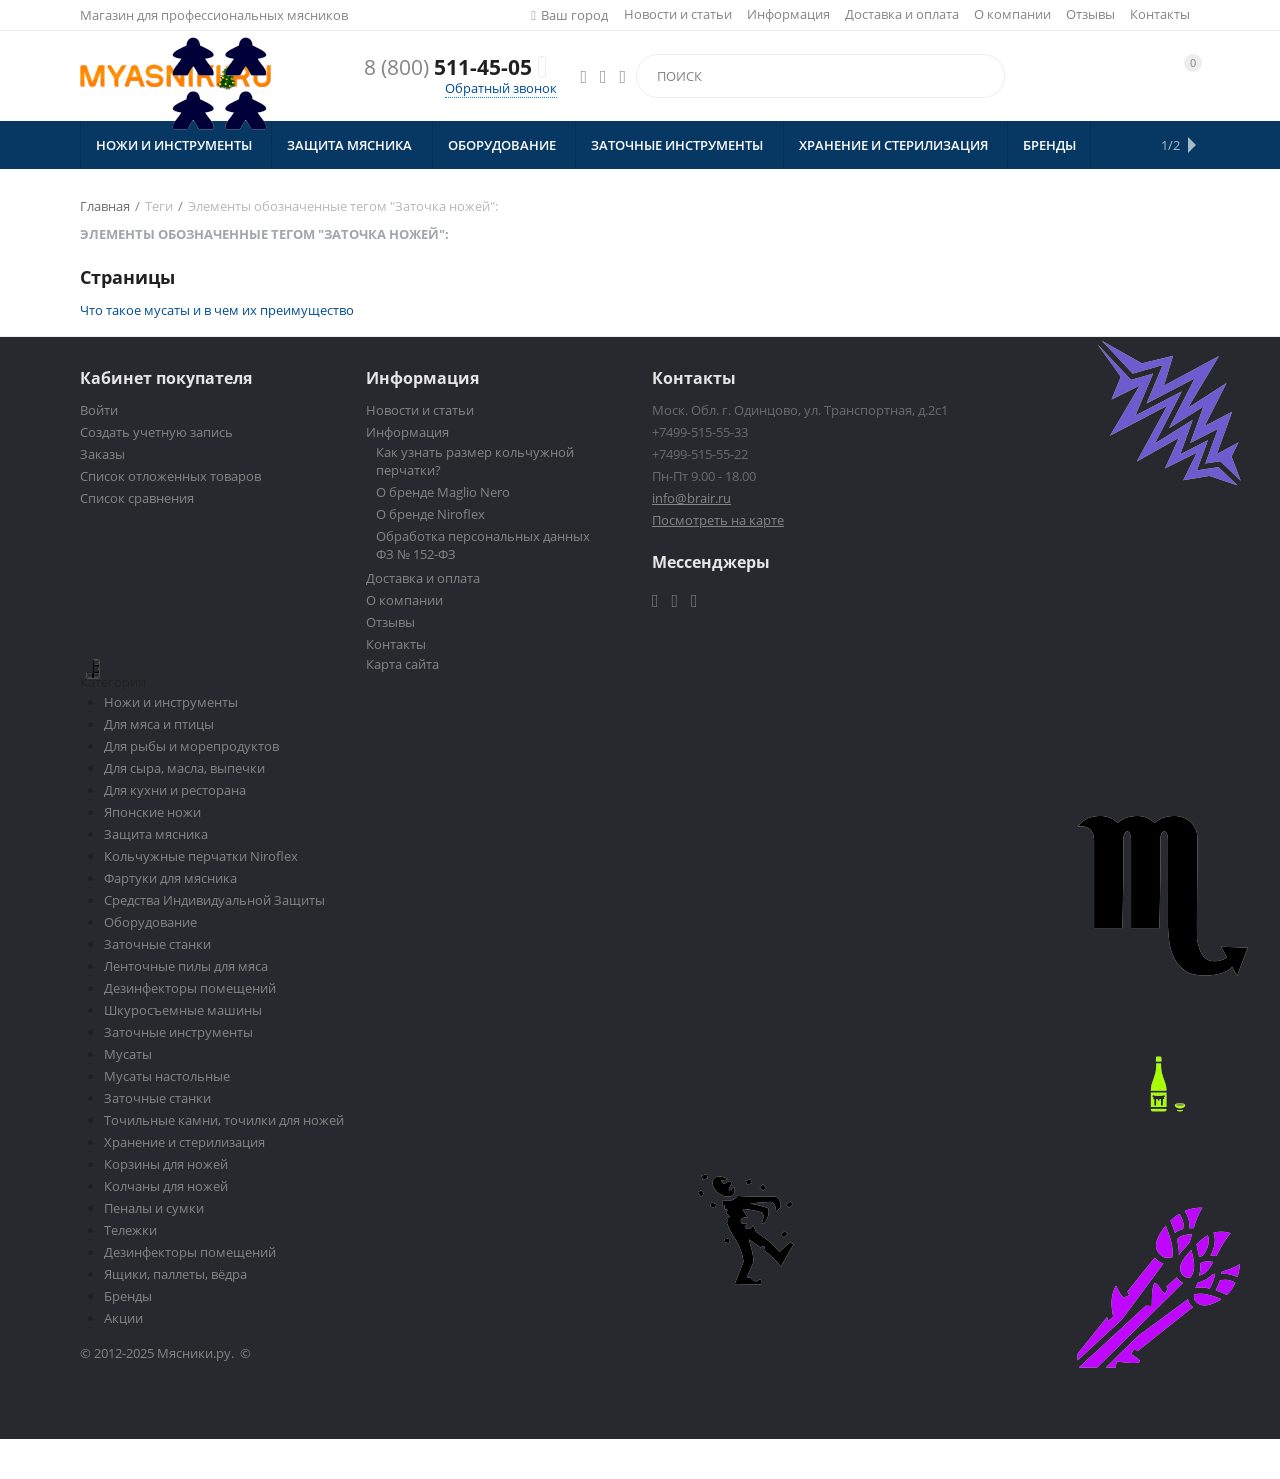 The image size is (1280, 1479). Describe the element at coordinates (219, 83) in the screenshot. I see `view all players in the game` at that location.